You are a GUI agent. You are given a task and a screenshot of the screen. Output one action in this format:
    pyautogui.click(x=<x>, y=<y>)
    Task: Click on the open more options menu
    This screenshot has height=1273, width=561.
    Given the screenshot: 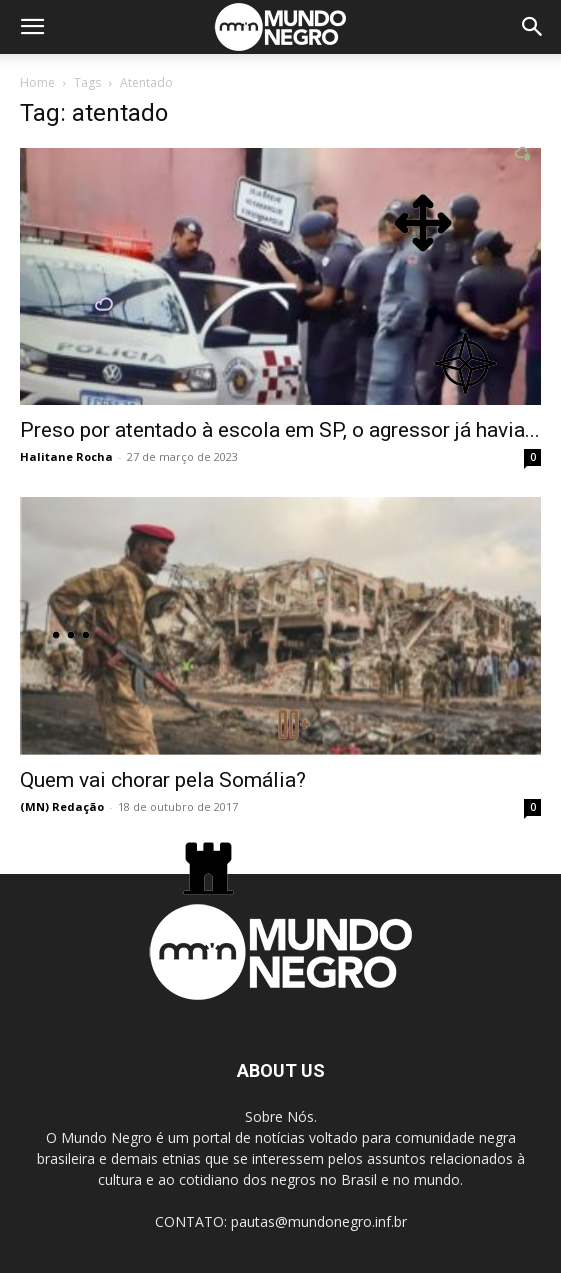 What is the action you would take?
    pyautogui.click(x=71, y=635)
    